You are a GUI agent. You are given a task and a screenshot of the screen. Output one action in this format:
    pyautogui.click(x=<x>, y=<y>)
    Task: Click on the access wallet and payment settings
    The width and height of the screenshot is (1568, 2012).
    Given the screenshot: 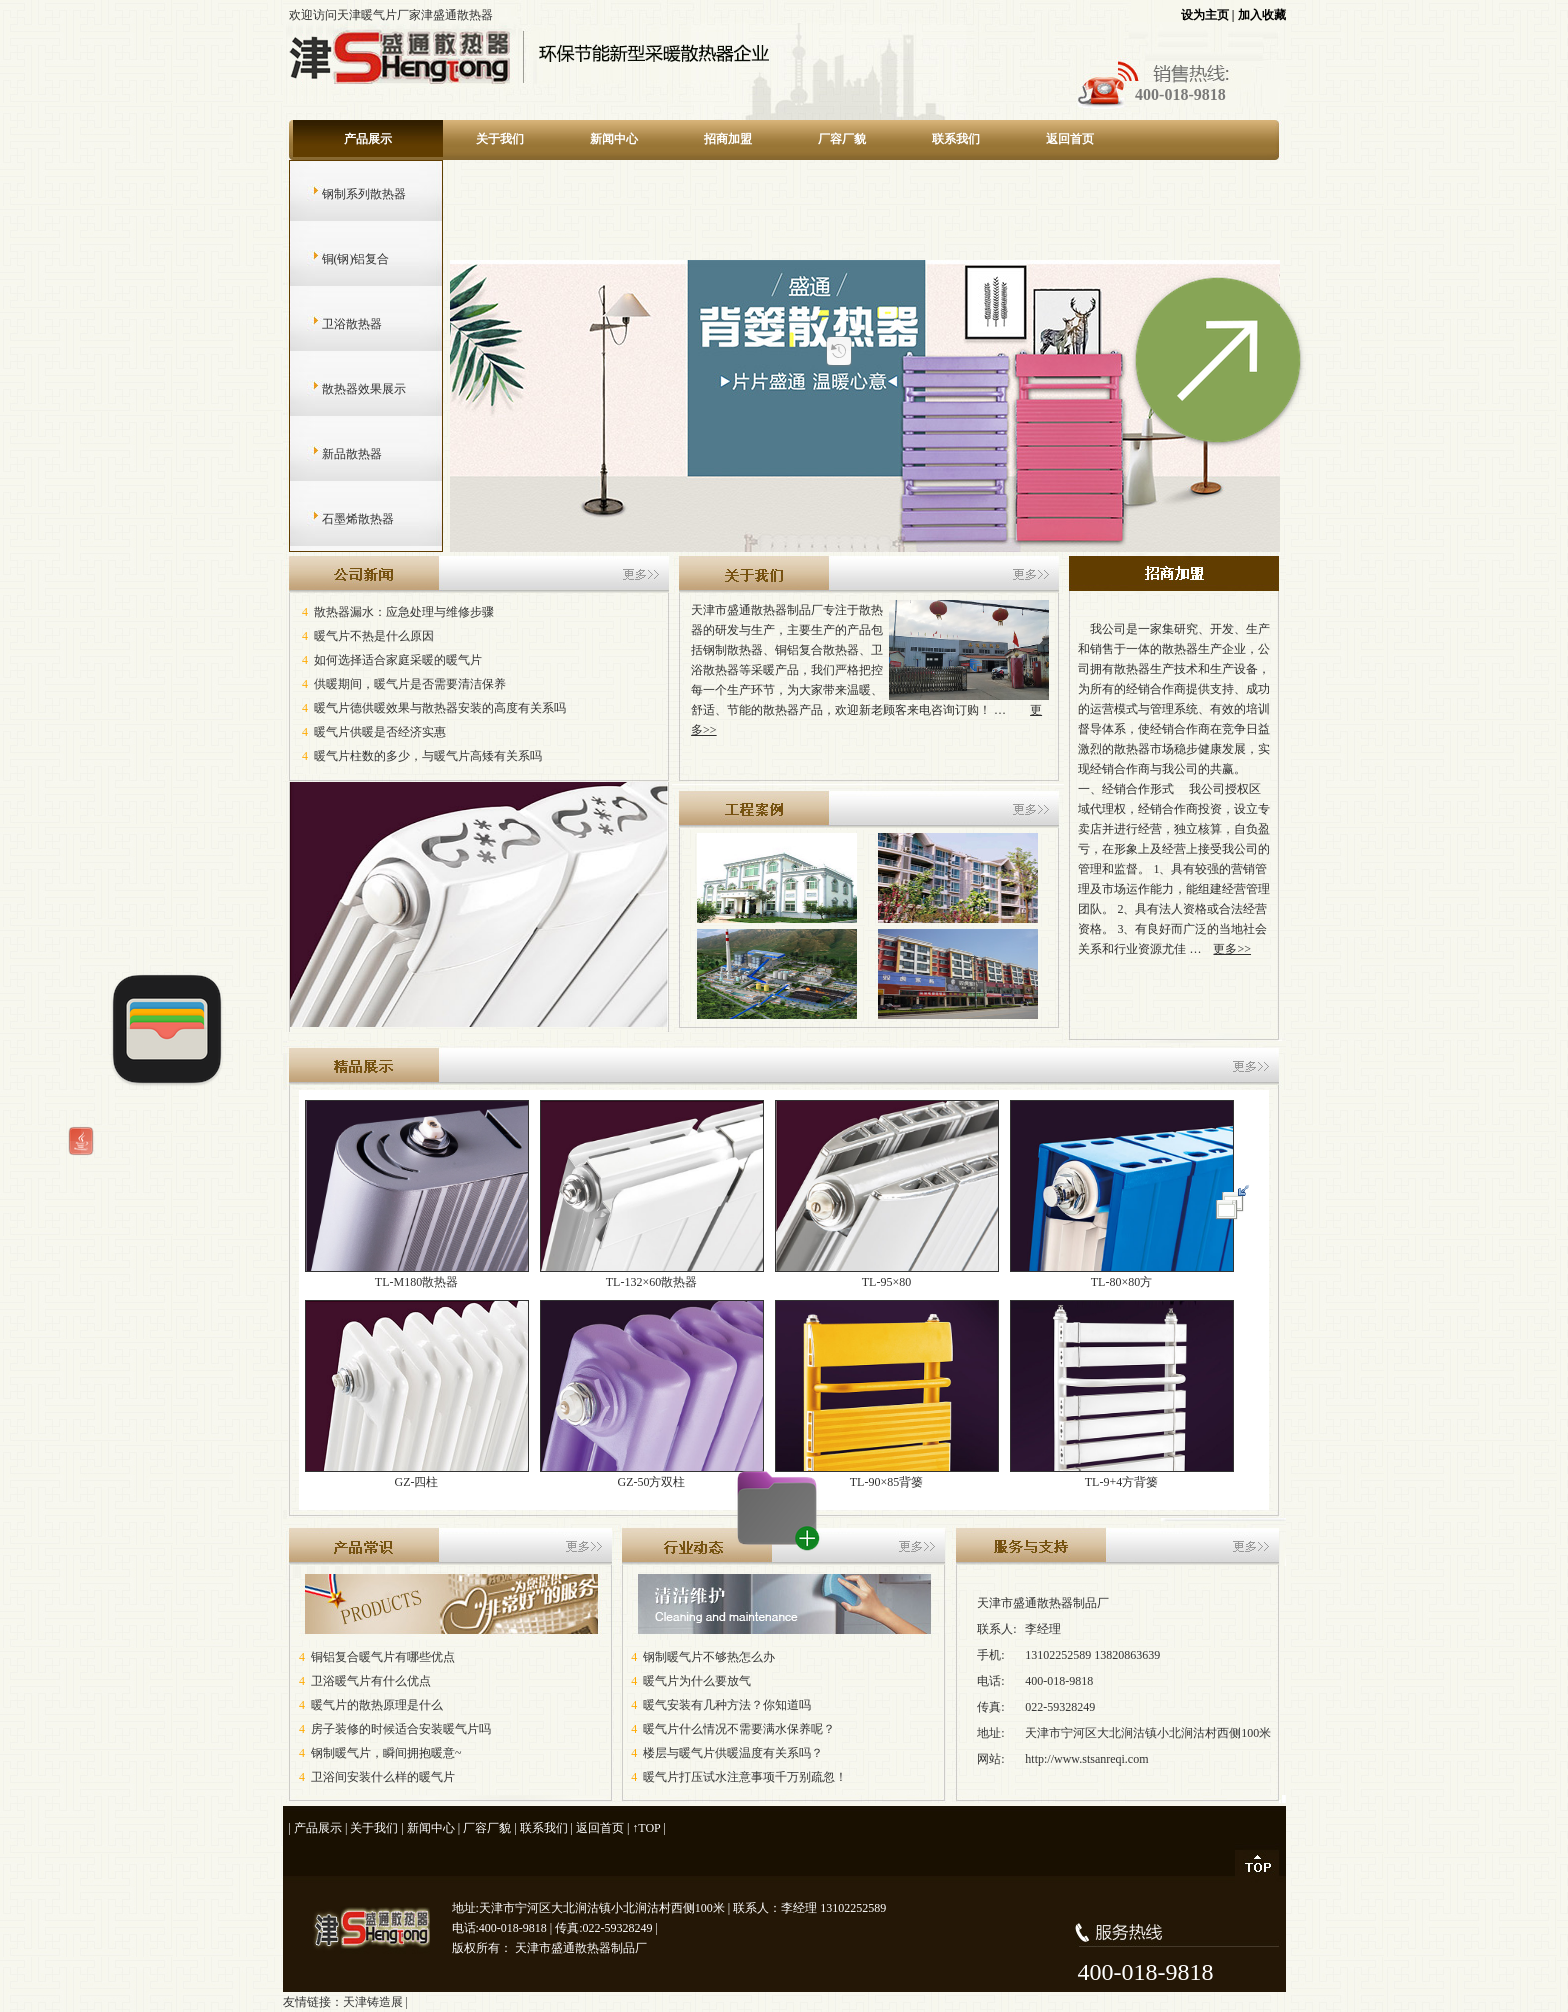 What is the action you would take?
    pyautogui.click(x=167, y=1029)
    